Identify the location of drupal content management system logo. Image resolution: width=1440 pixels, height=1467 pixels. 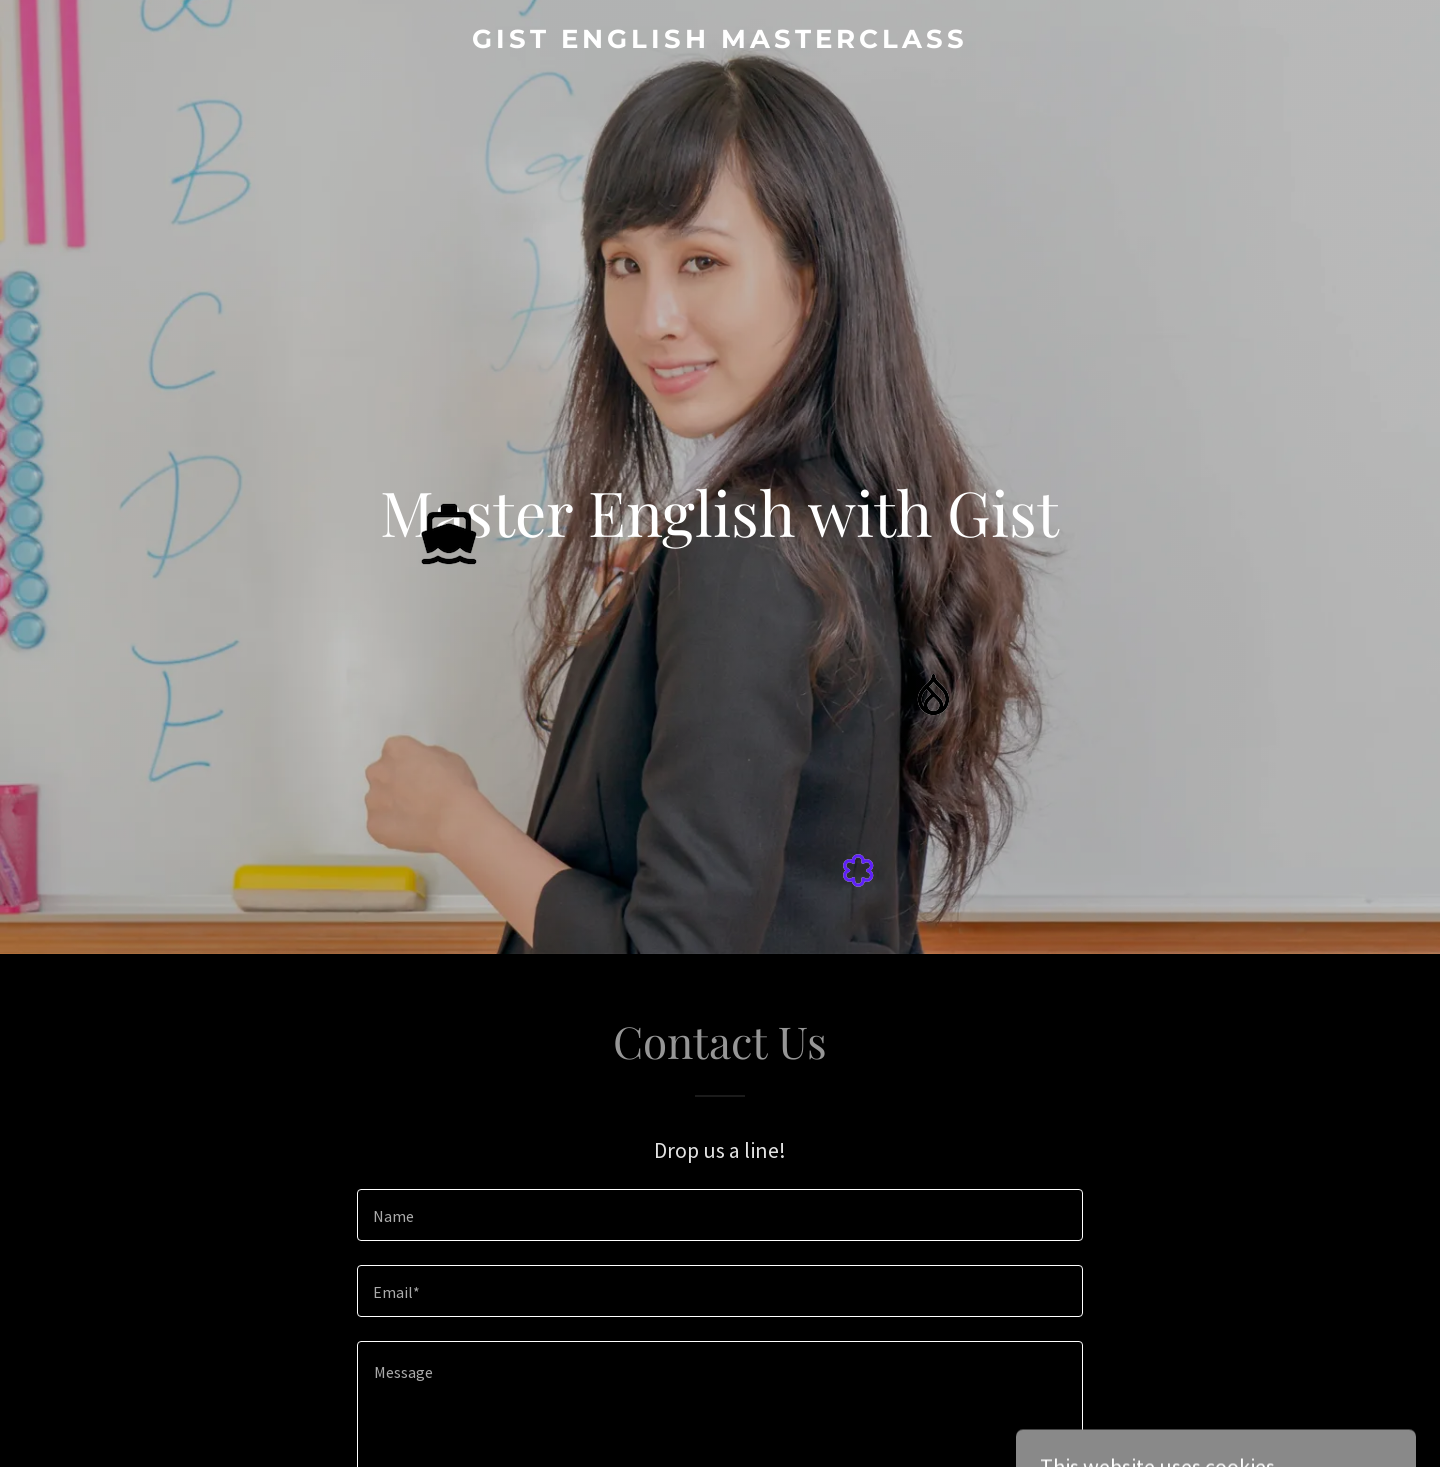
(933, 695).